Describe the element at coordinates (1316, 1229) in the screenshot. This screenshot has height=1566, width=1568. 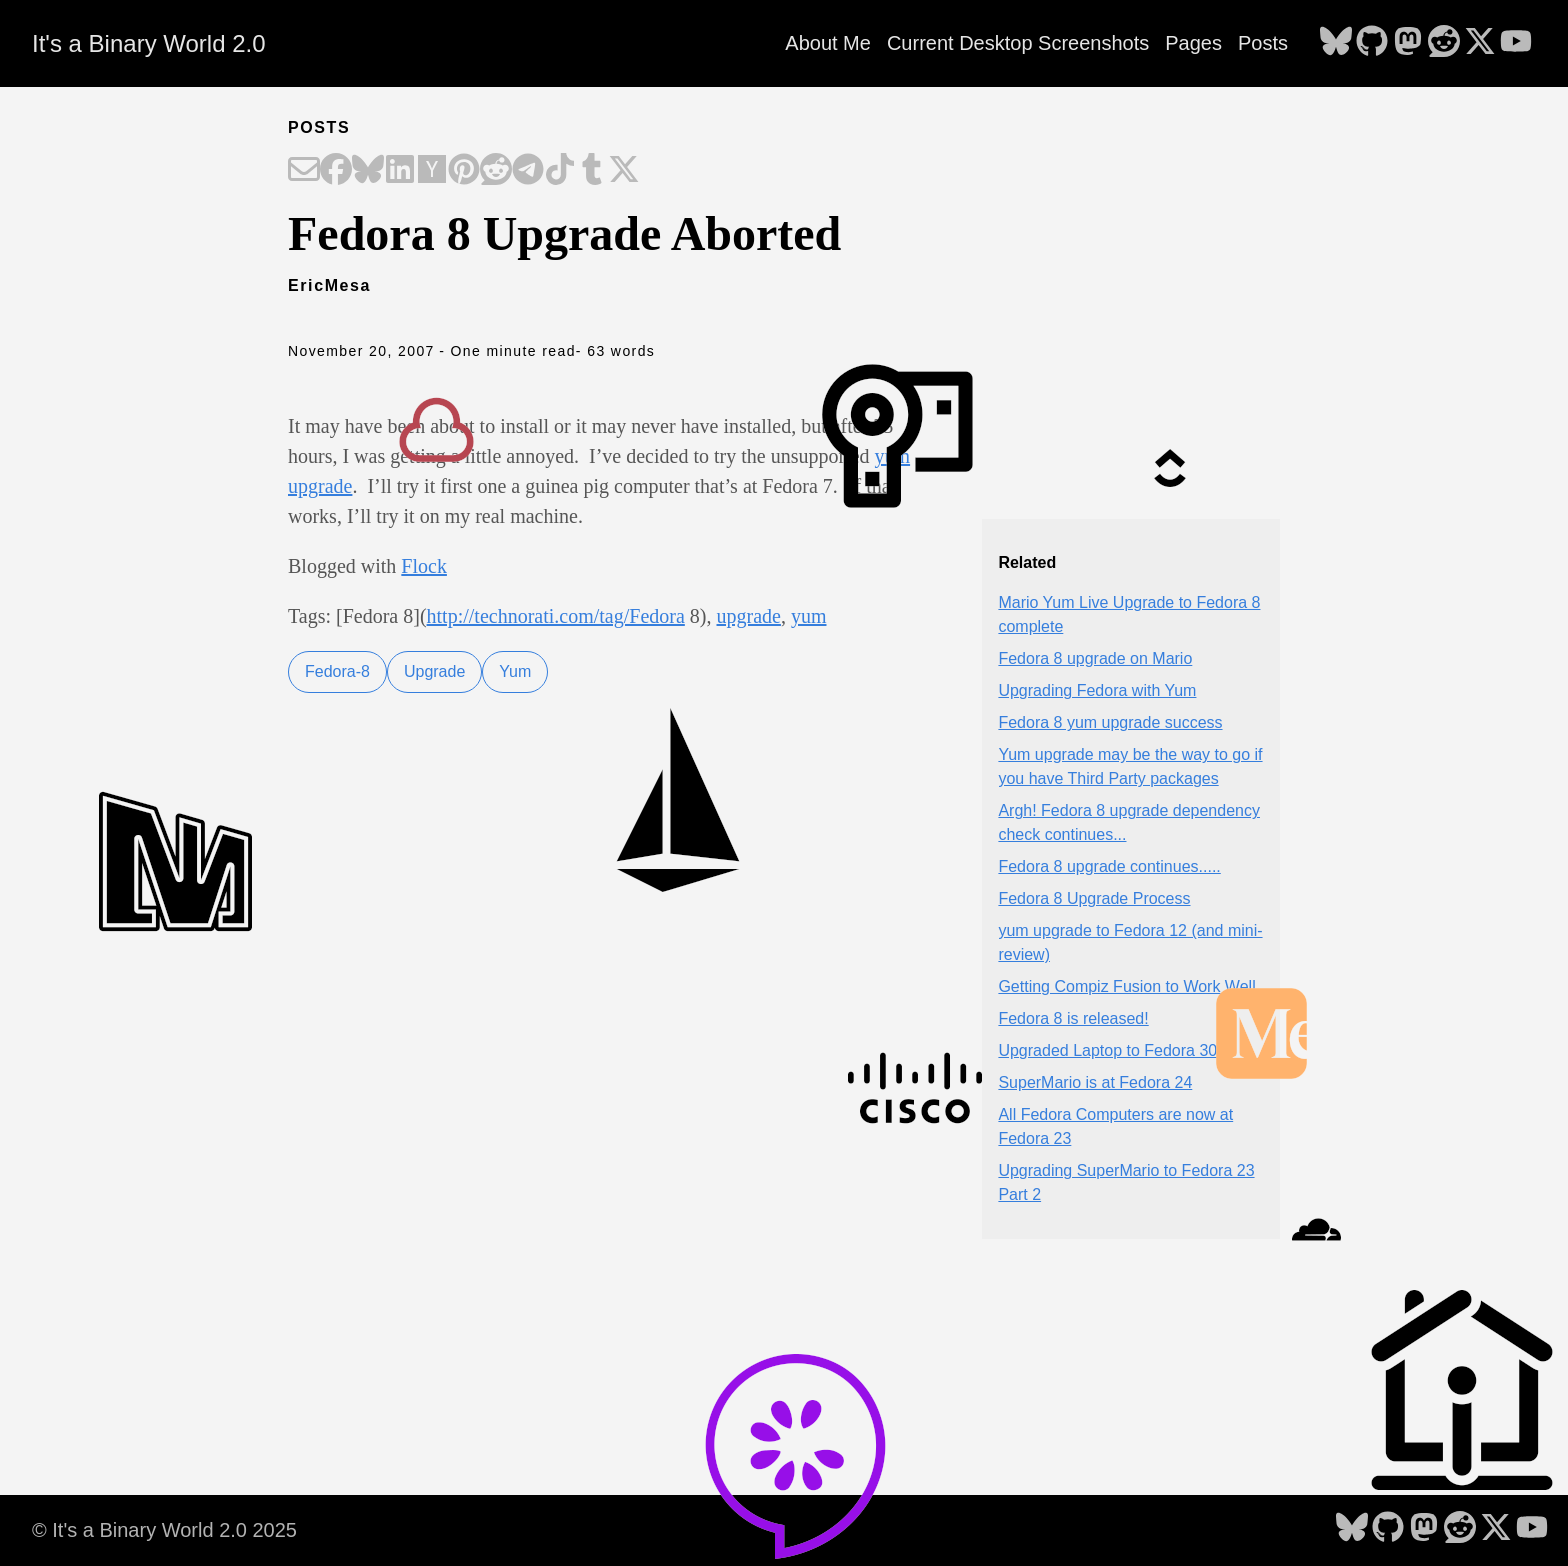
I see `cloudflare logo` at that location.